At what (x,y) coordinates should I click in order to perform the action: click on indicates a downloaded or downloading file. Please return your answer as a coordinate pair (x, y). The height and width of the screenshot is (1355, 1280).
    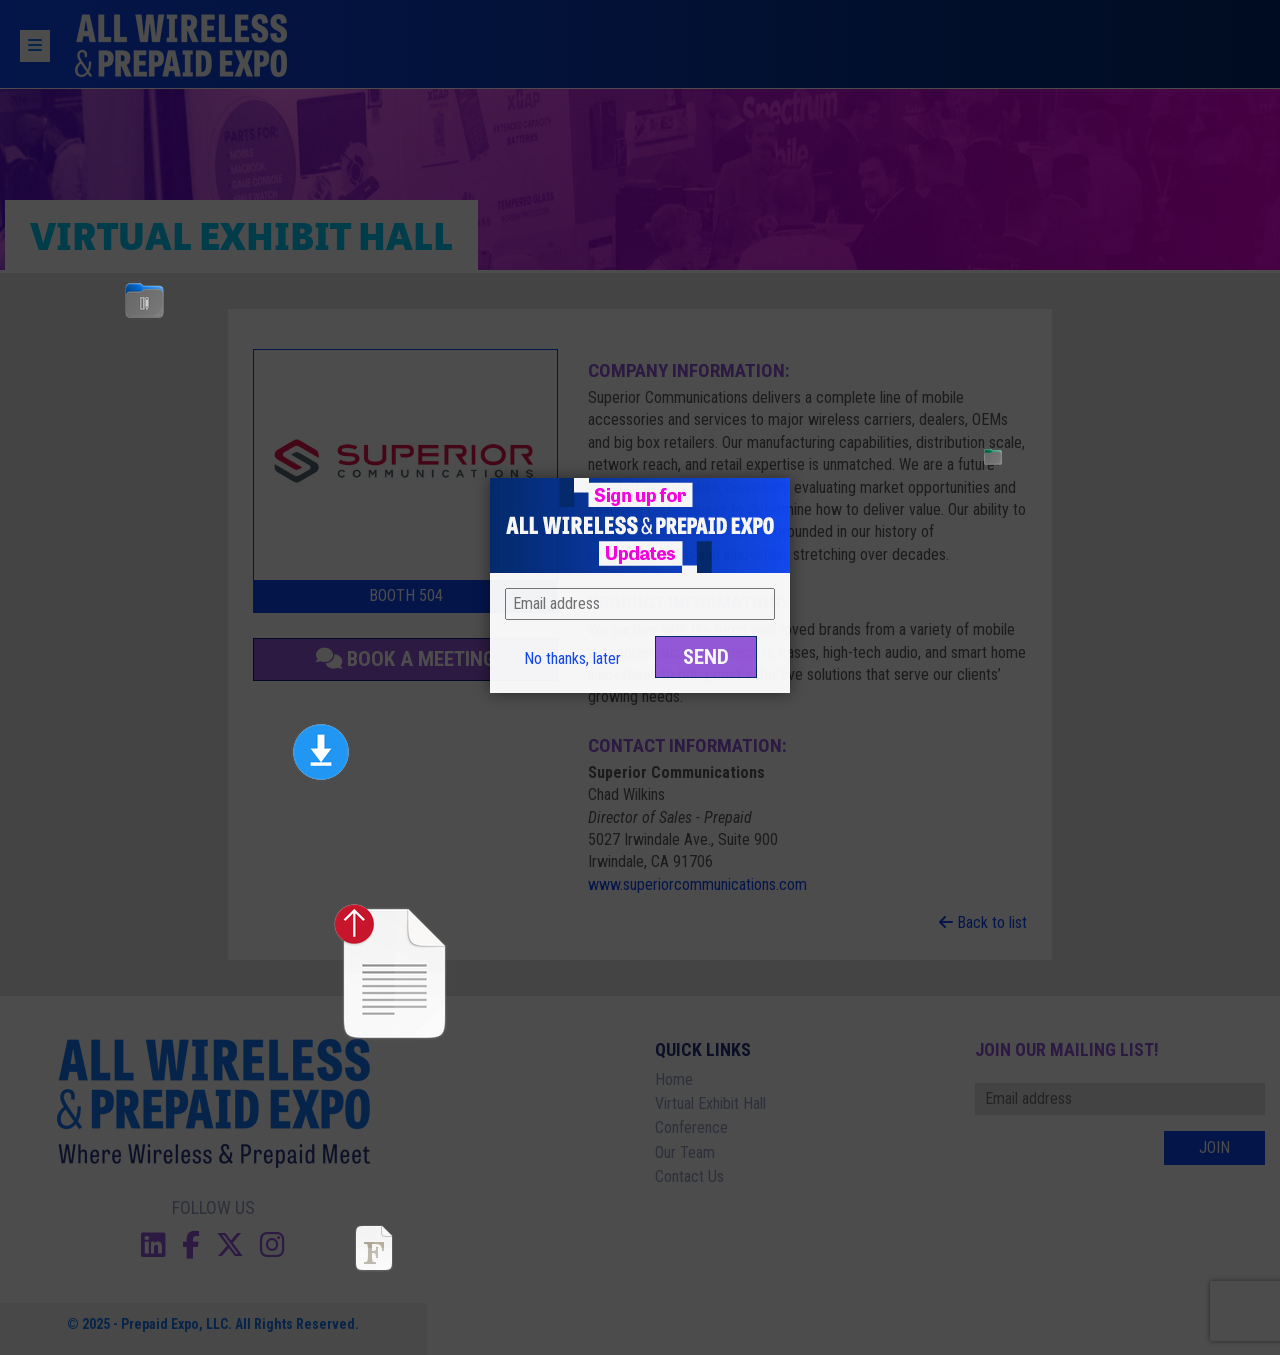
    Looking at the image, I should click on (321, 752).